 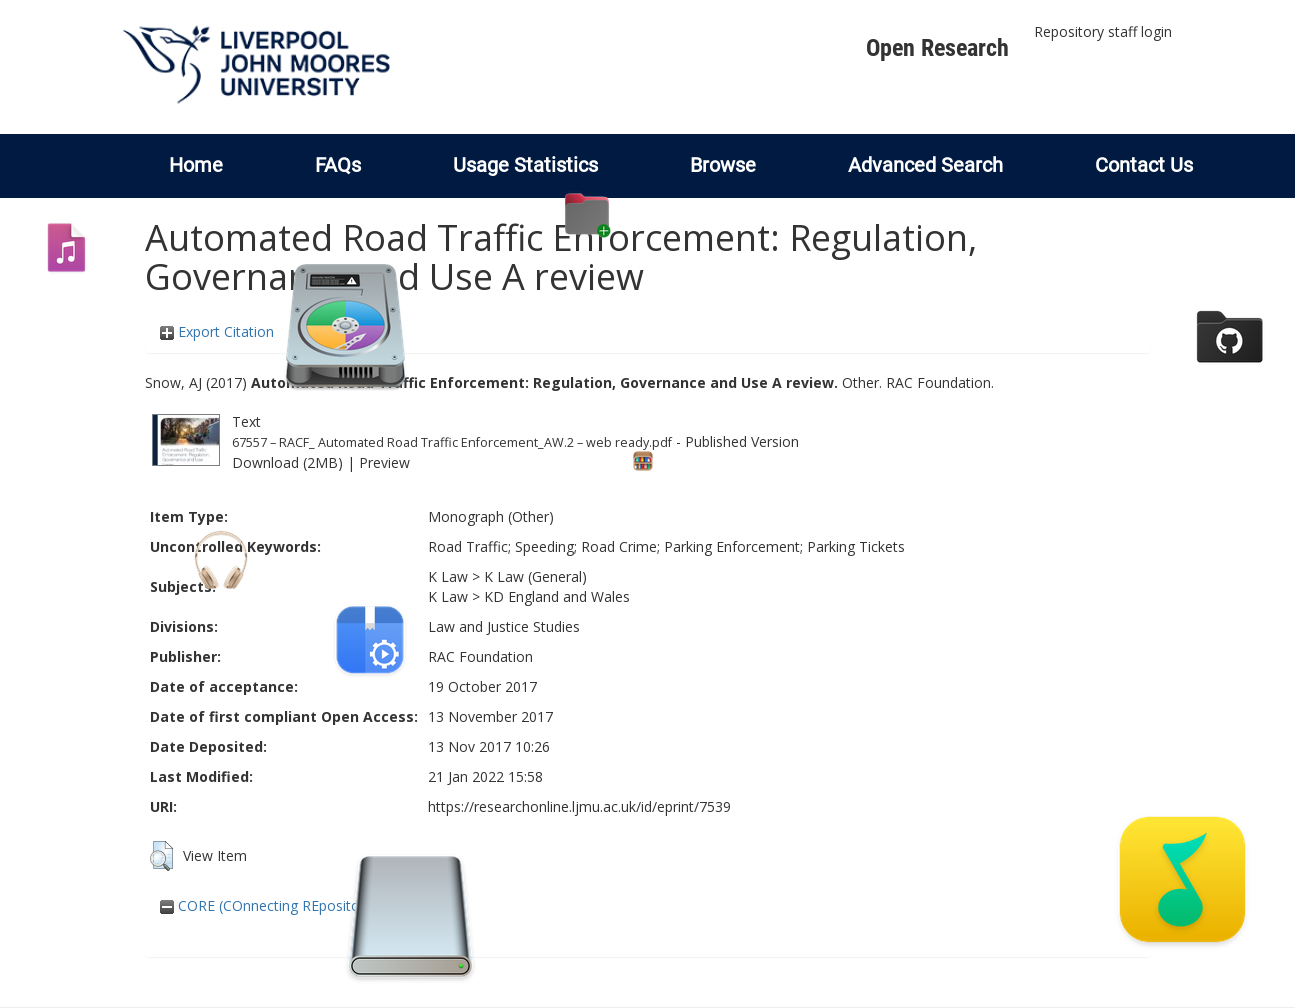 I want to click on open read it later app to view saved articles, so click(x=643, y=461).